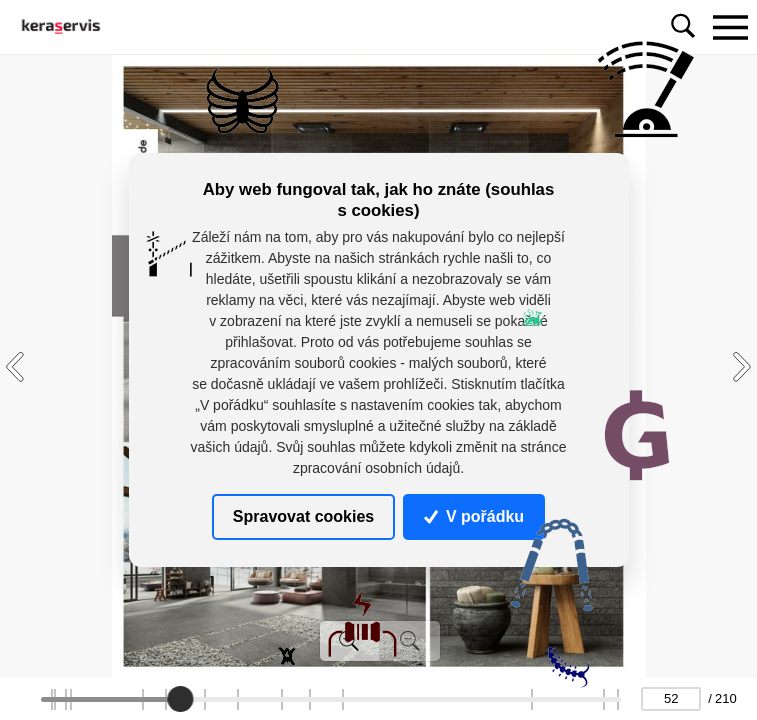  I want to click on indicates bug or pest-related content in a game, so click(569, 667).